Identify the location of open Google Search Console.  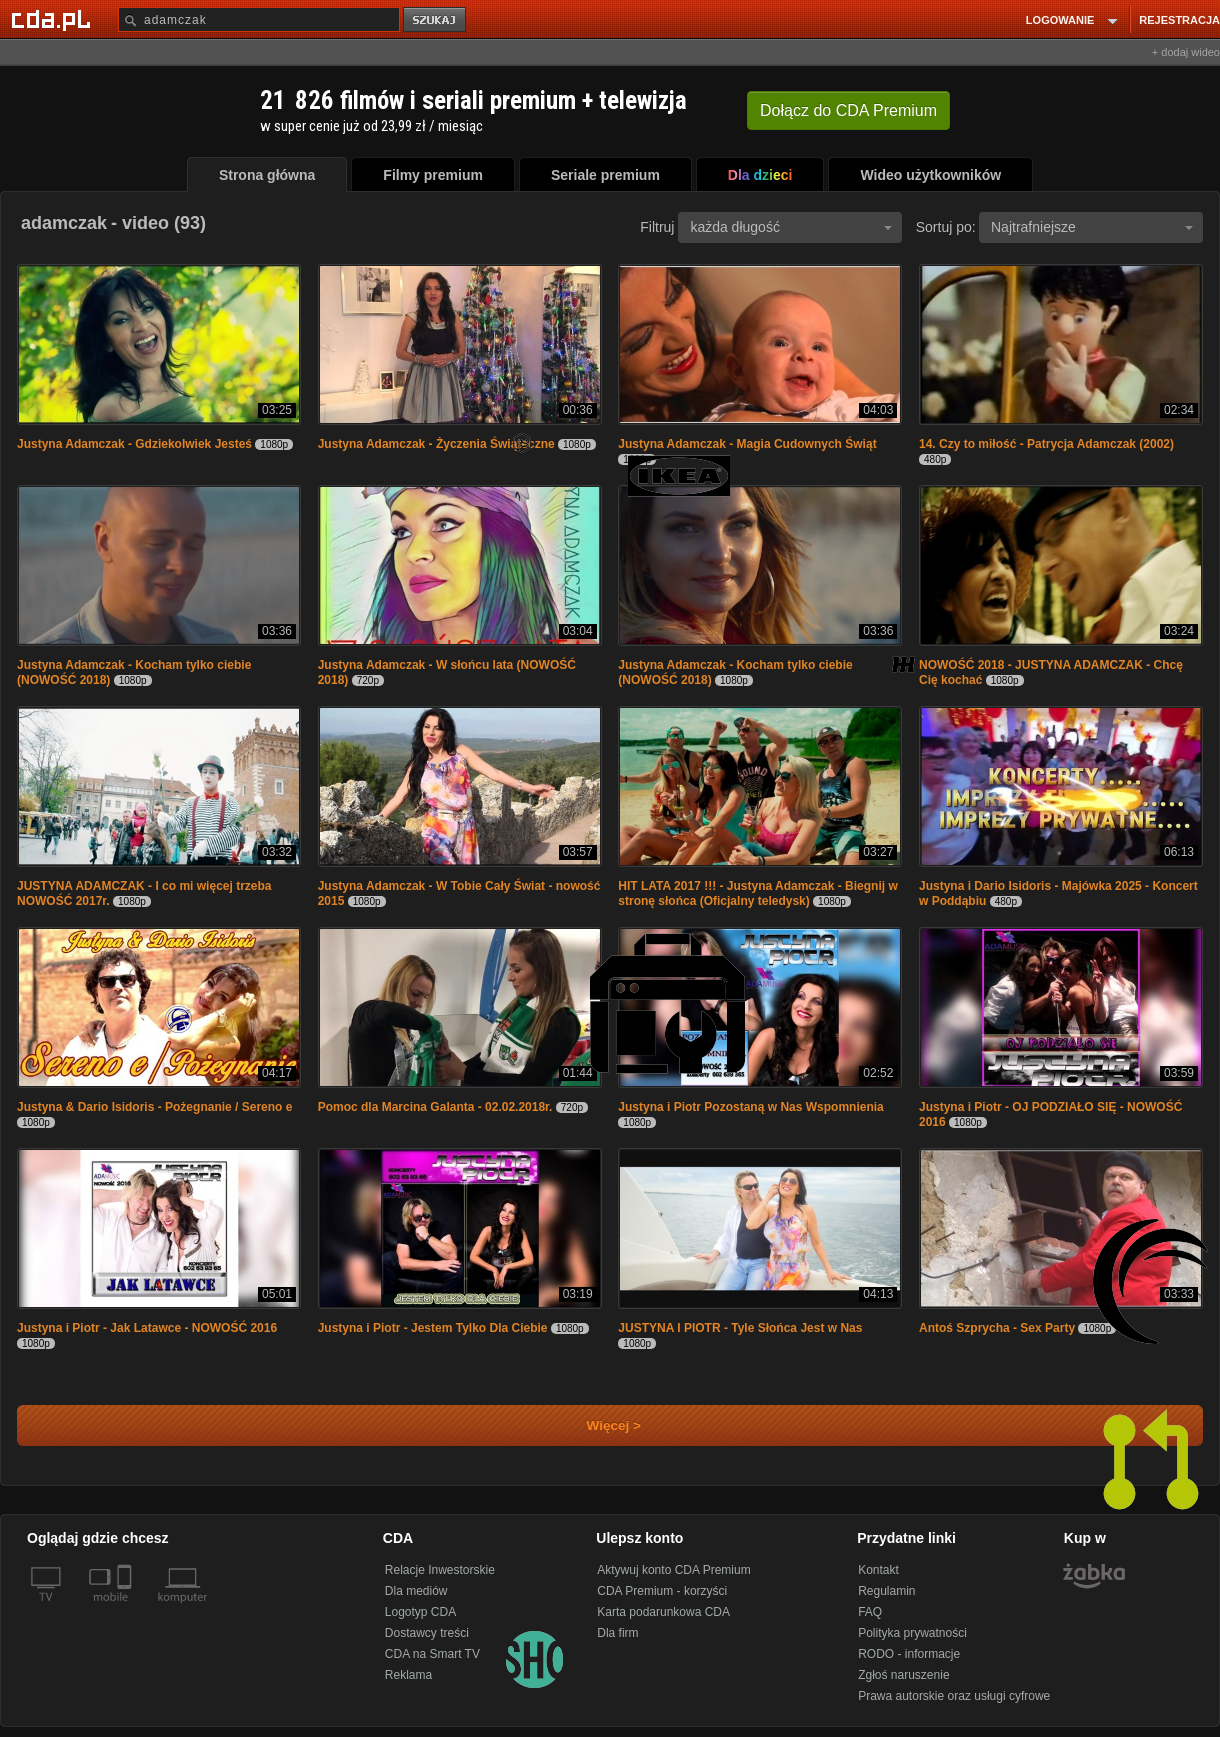
(667, 1003).